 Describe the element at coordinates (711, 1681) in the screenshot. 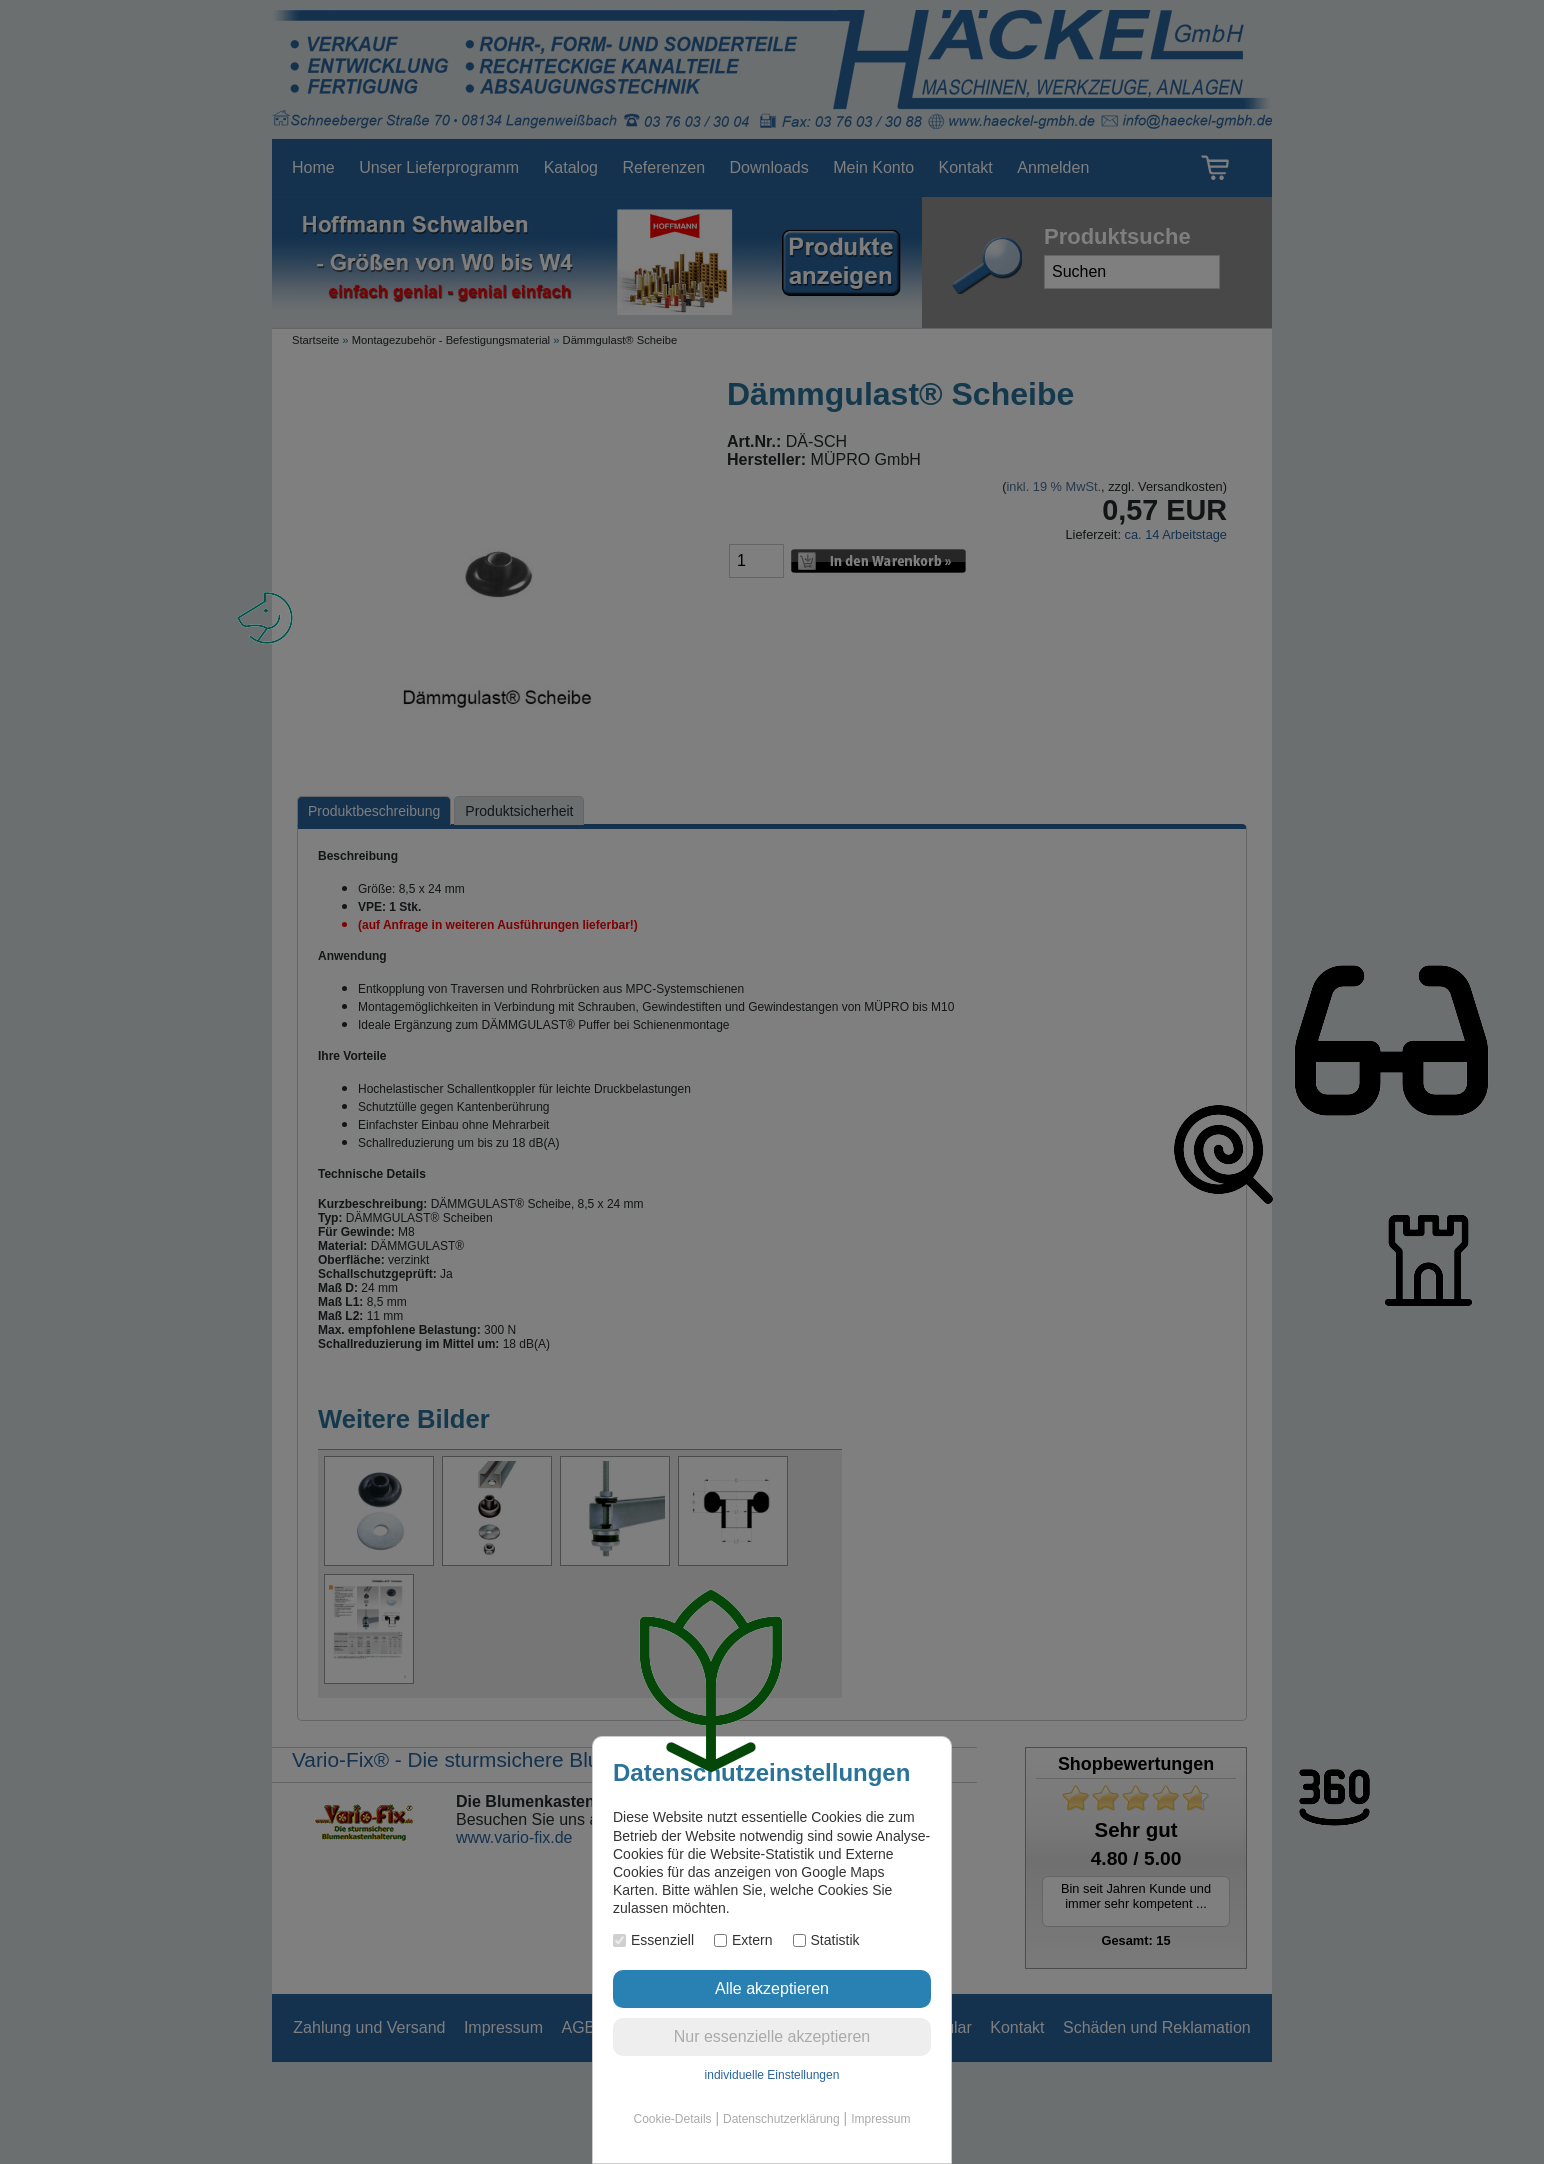

I see `access garden or plant-related features` at that location.